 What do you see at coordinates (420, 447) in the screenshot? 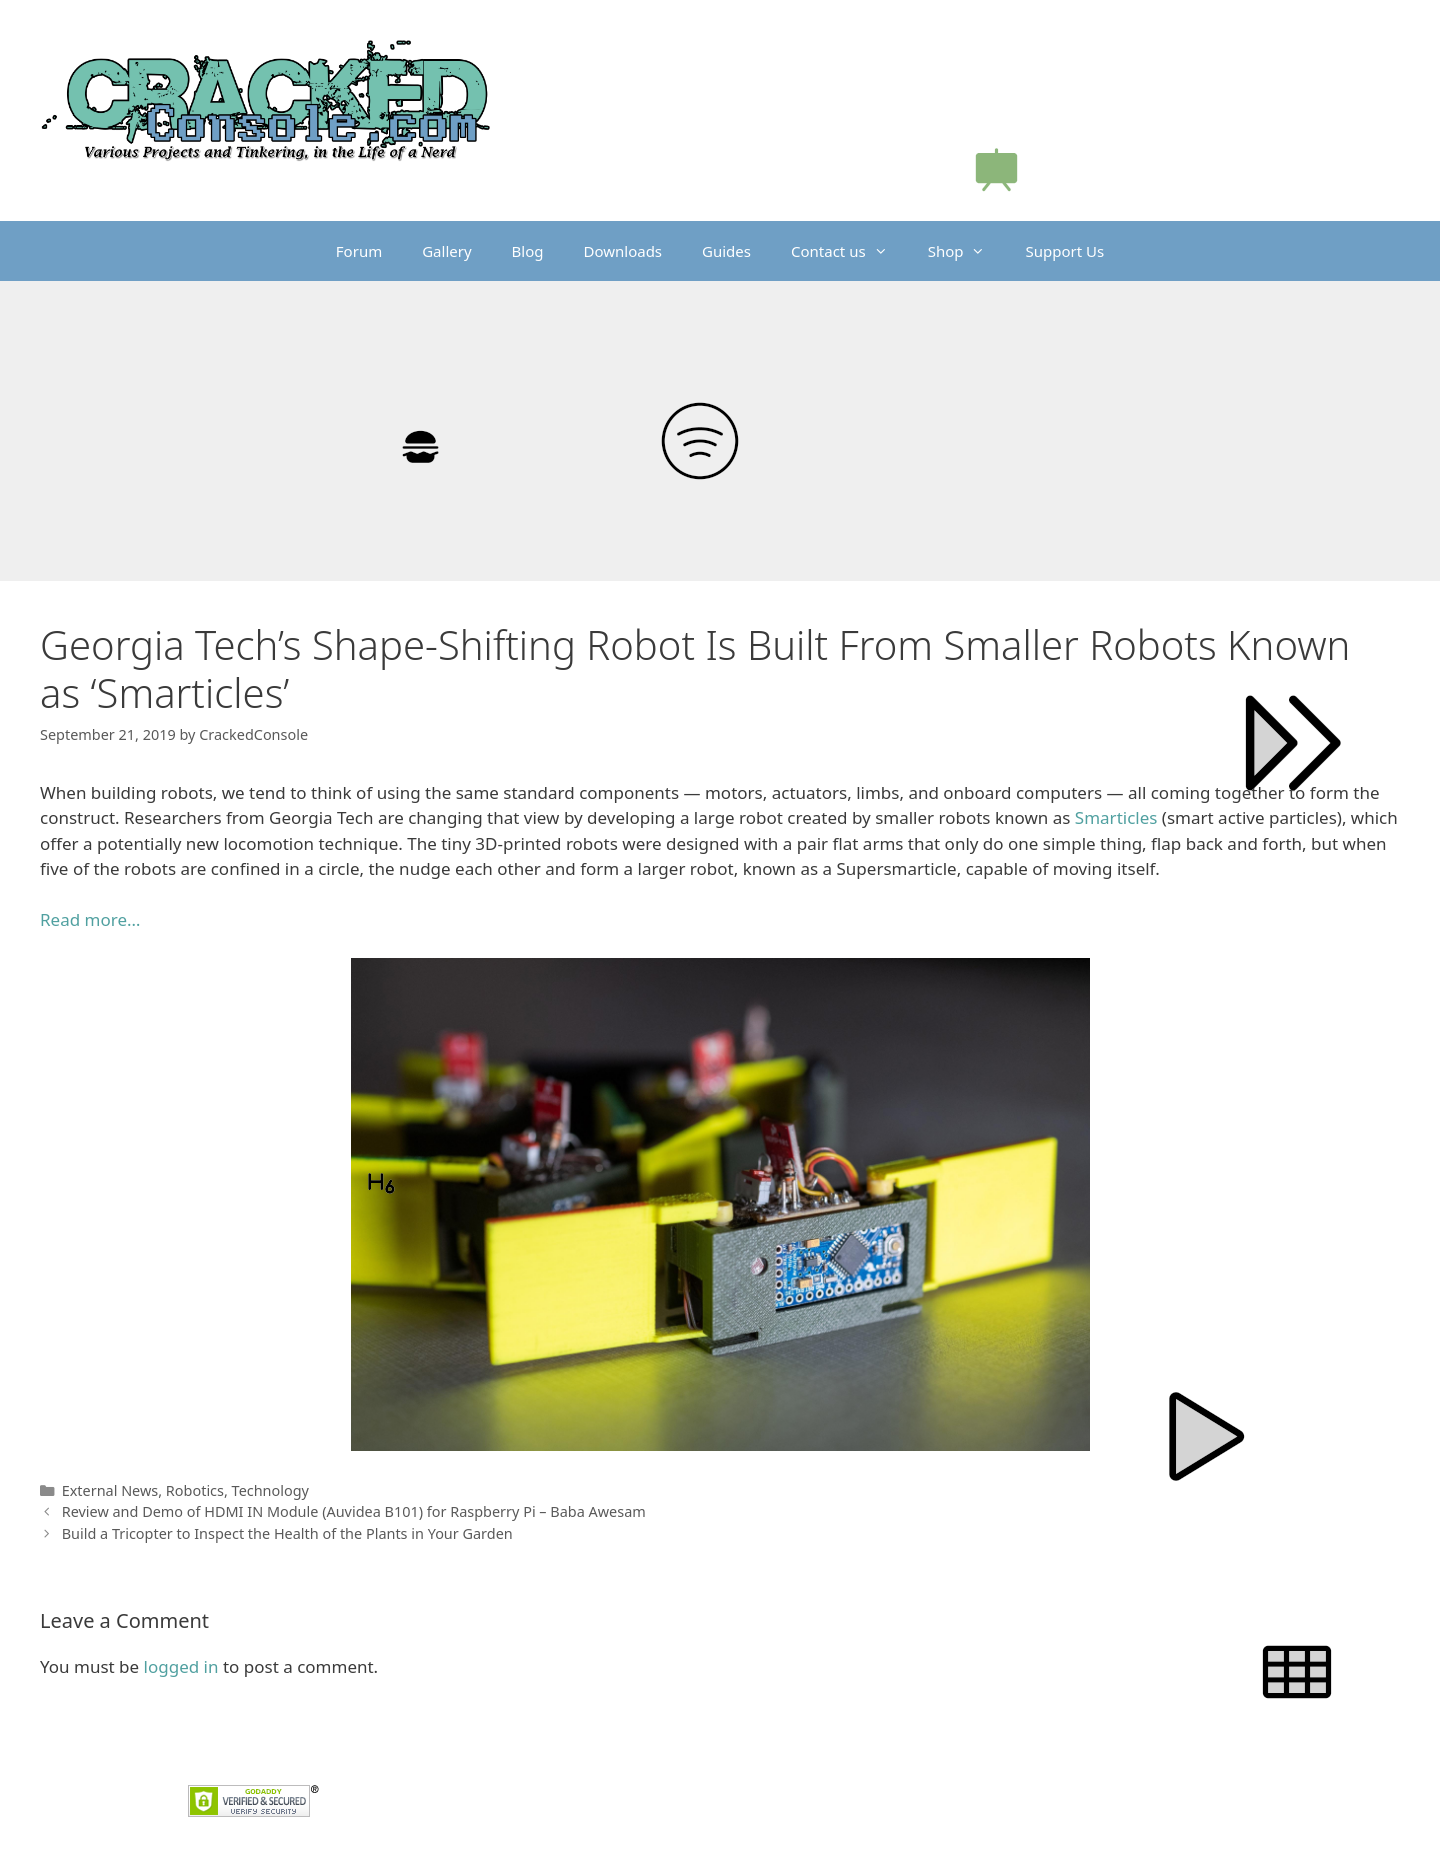
I see `open navigation menu` at bounding box center [420, 447].